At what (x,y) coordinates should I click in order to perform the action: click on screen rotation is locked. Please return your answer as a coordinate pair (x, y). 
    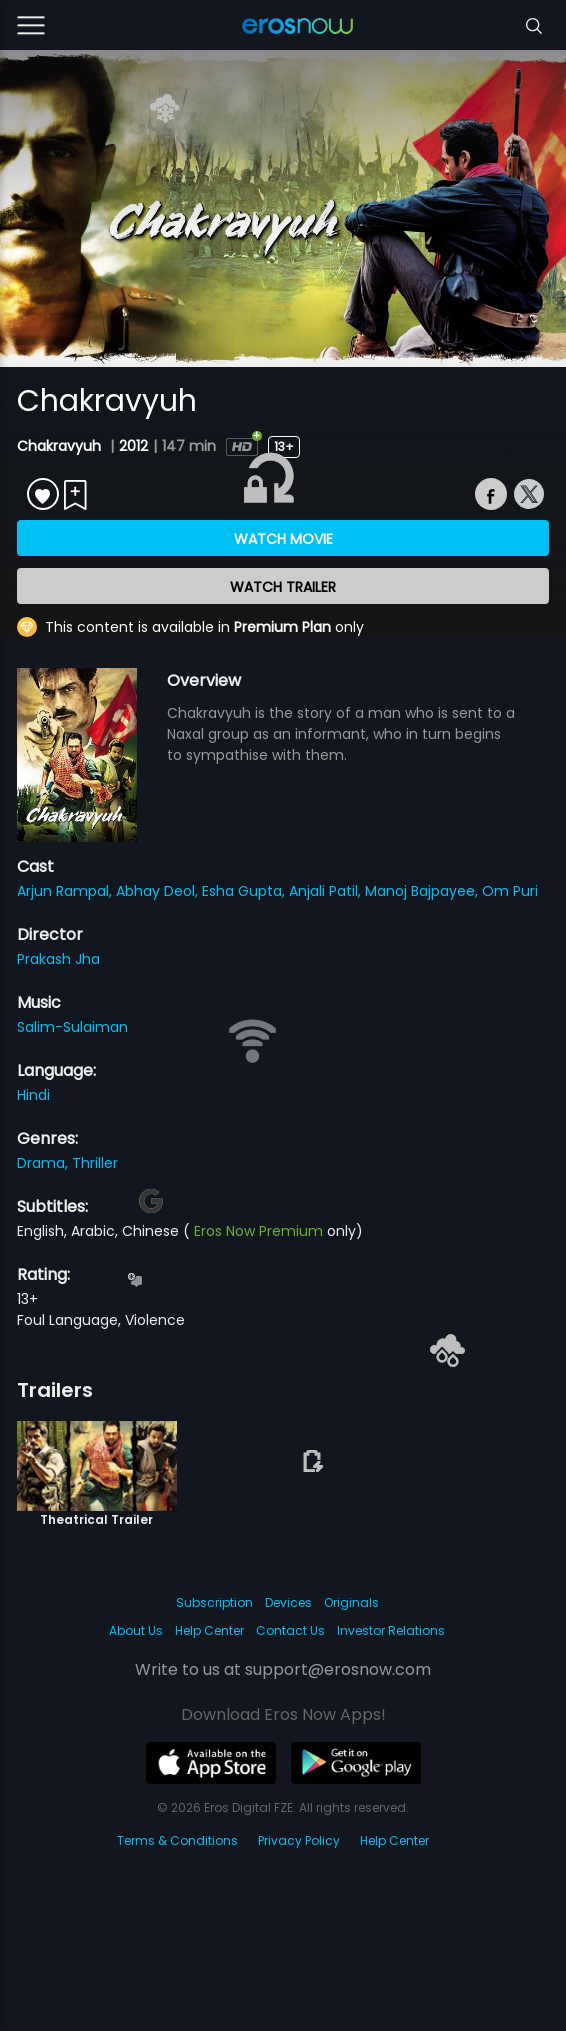
    Looking at the image, I should click on (270, 479).